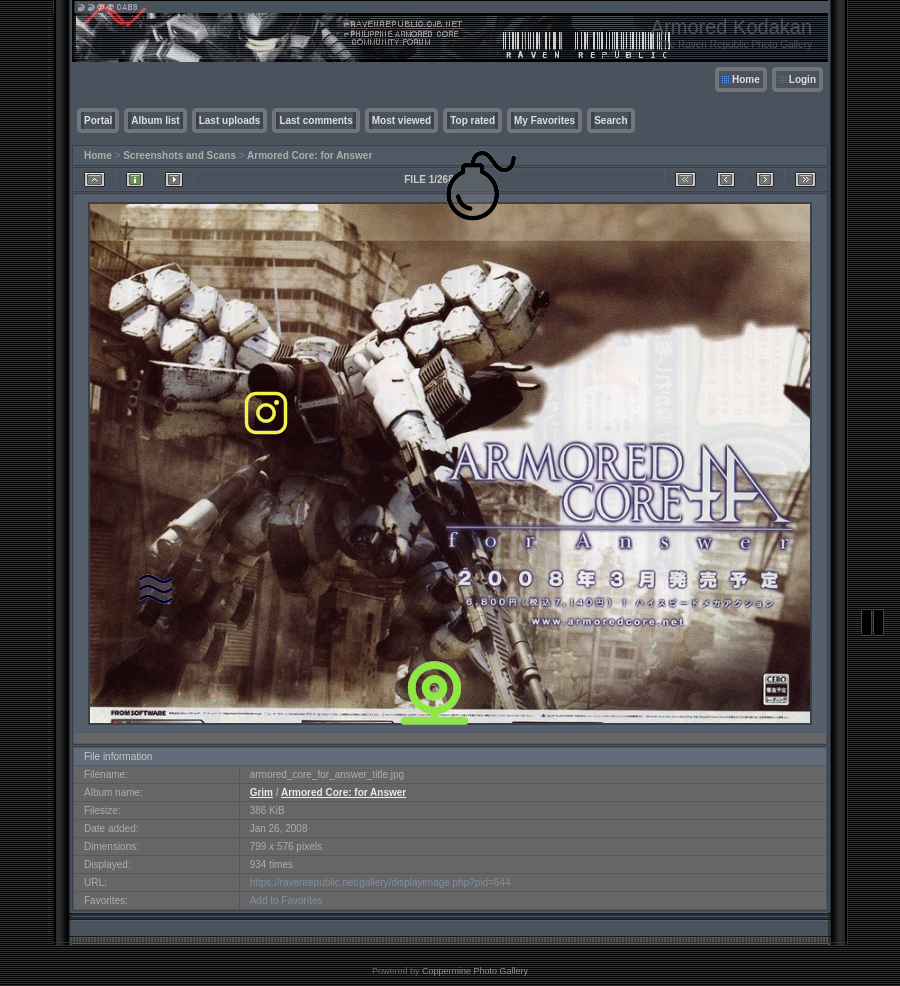 This screenshot has height=986, width=900. Describe the element at coordinates (872, 622) in the screenshot. I see `switch to column view layout` at that location.